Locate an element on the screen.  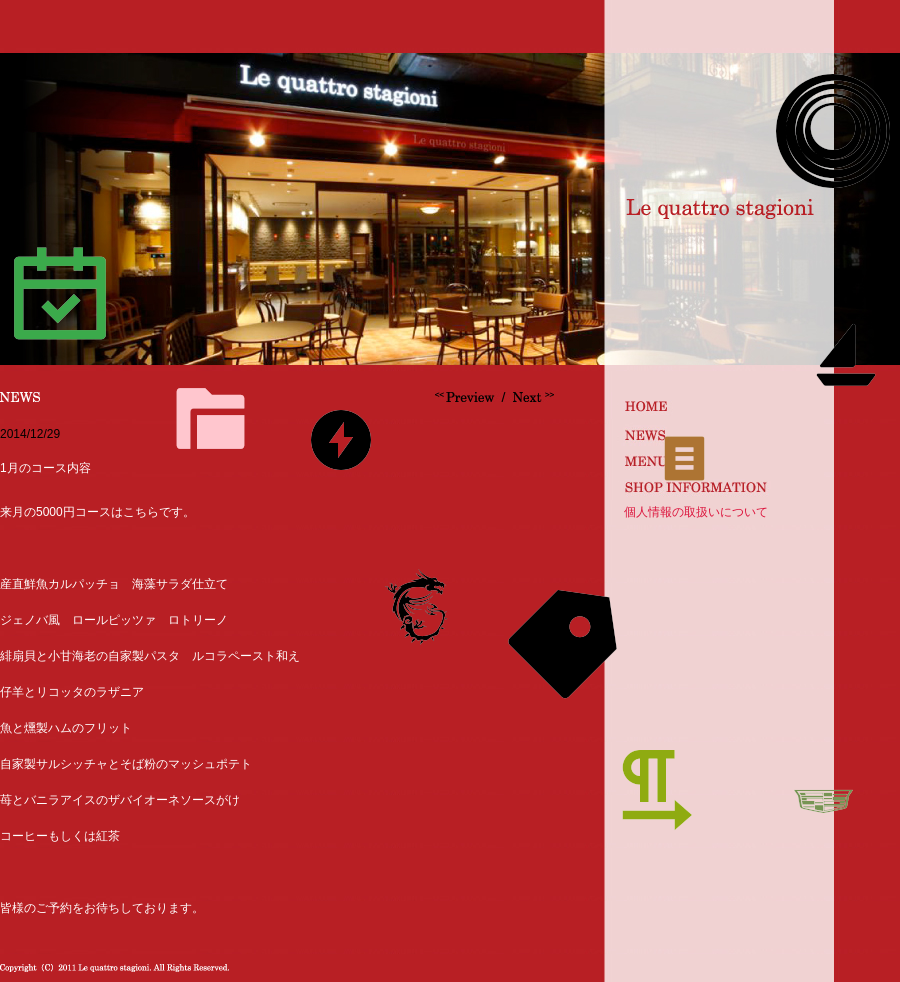
open folder to view files is located at coordinates (210, 418).